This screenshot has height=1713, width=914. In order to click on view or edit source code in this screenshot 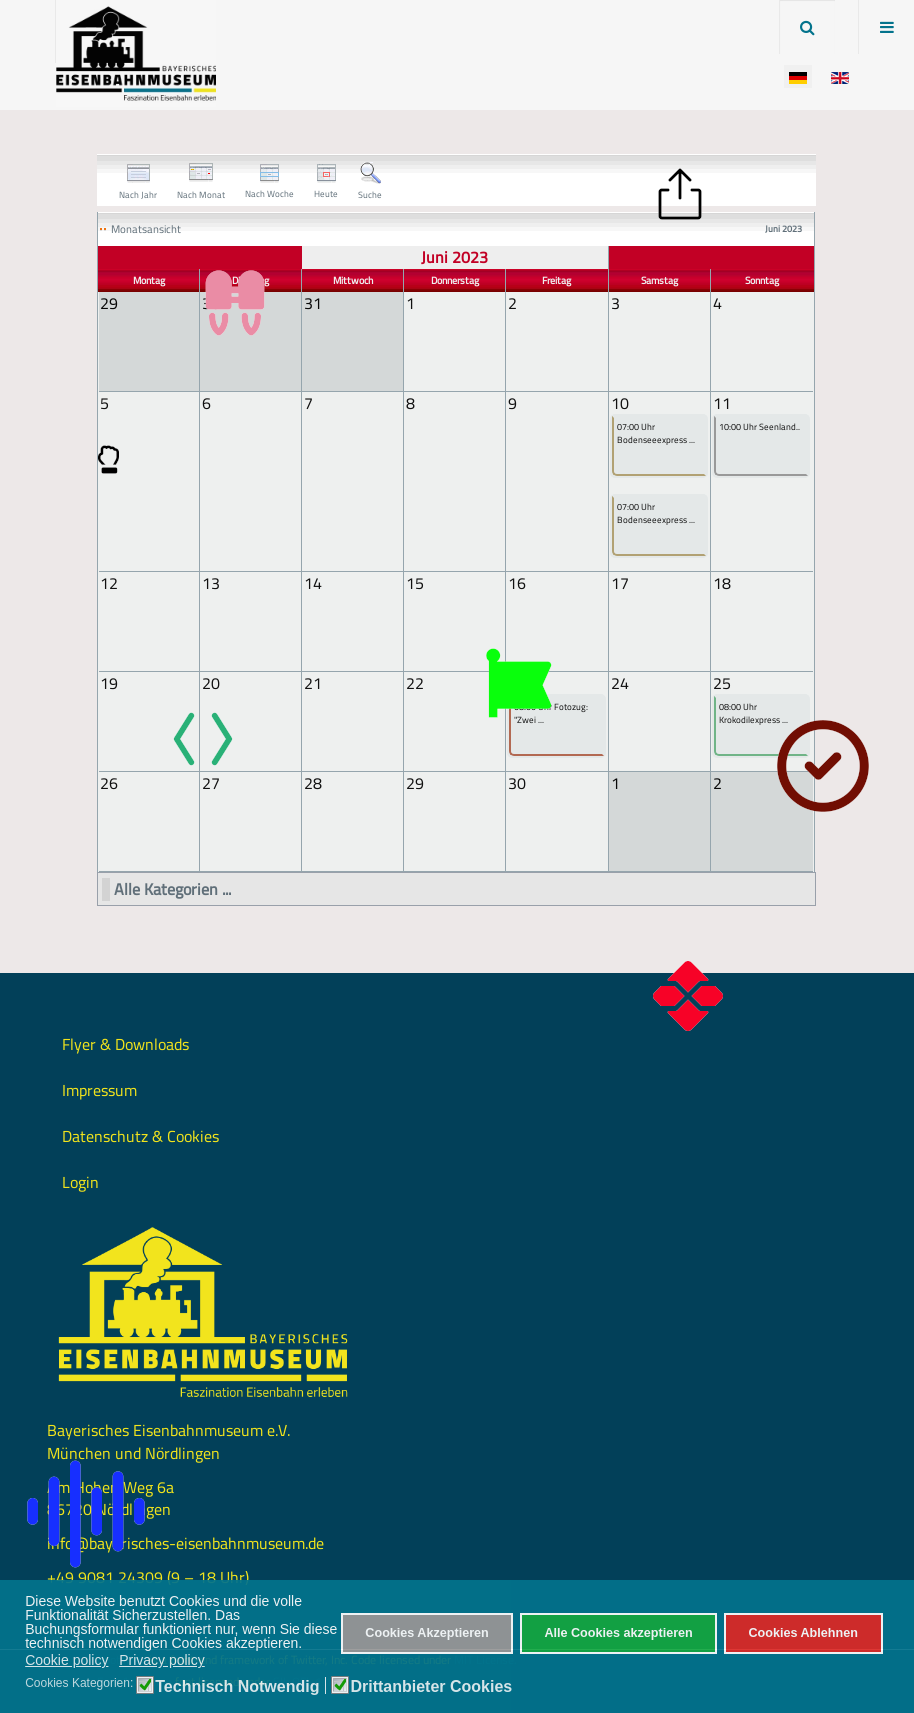, I will do `click(203, 739)`.